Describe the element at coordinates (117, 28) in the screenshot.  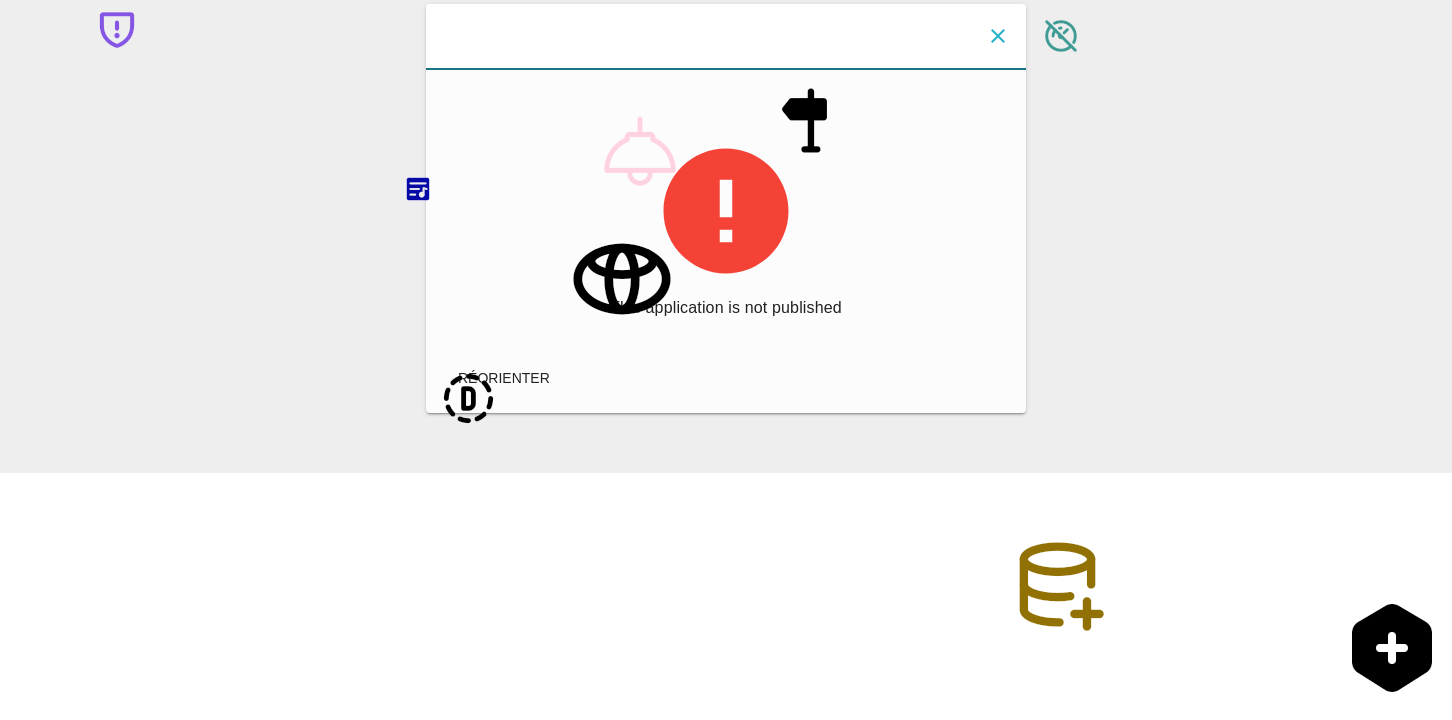
I see `security warning or alert detected` at that location.